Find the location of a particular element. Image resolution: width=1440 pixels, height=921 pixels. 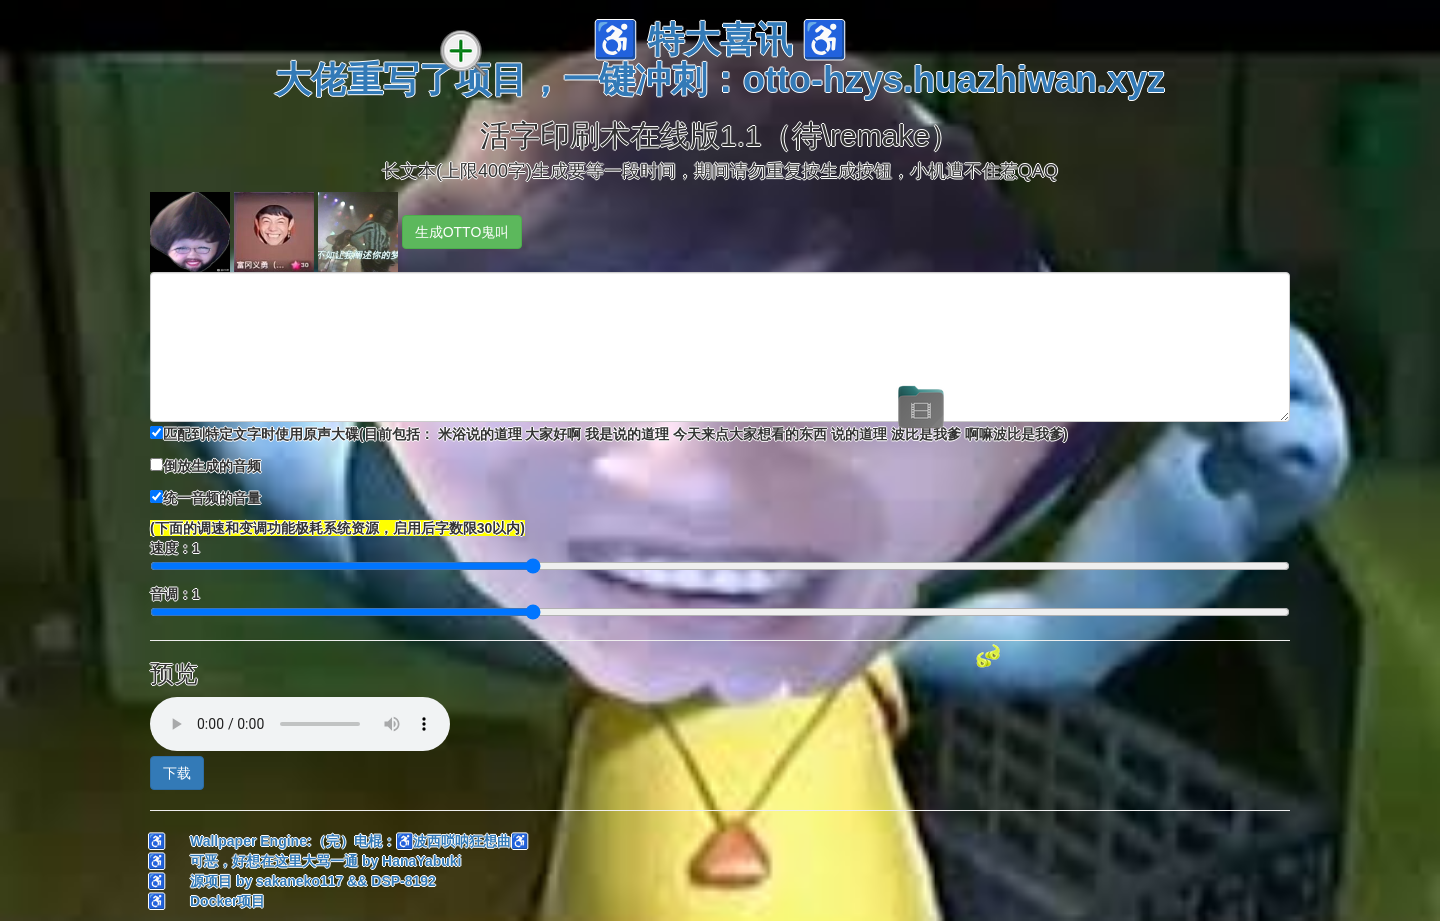

beats fit pro earbuds in volt yellow is located at coordinates (988, 656).